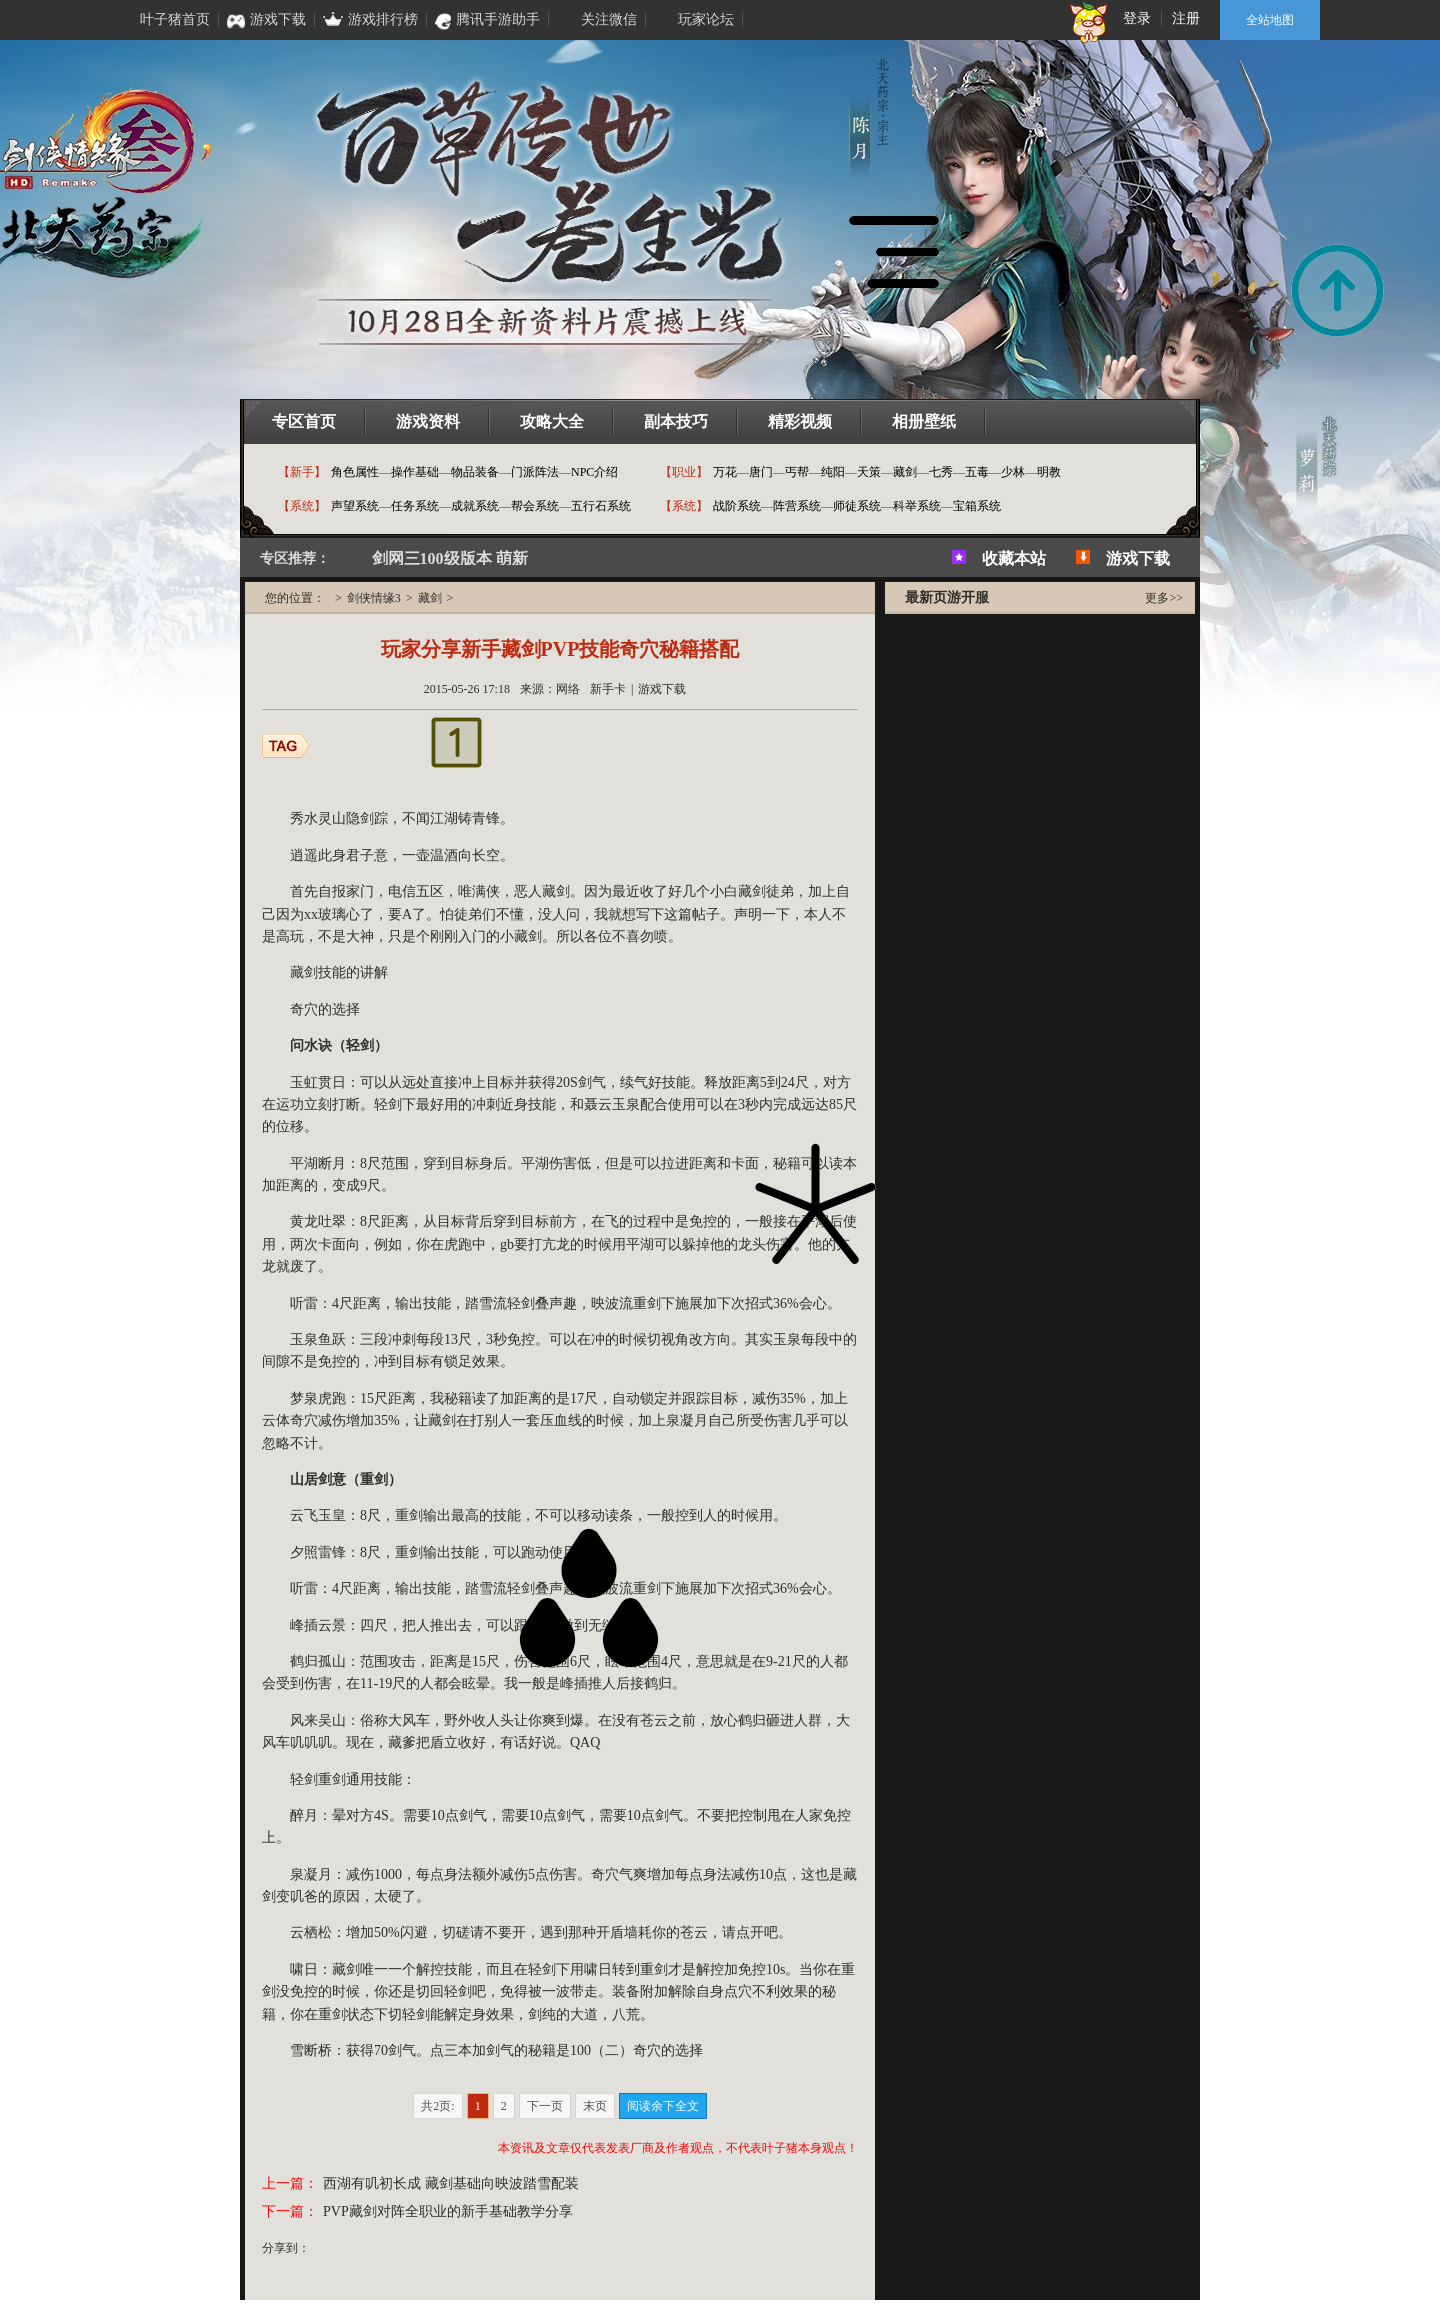 The image size is (1440, 2324). What do you see at coordinates (894, 252) in the screenshot?
I see `align text to the right edge` at bounding box center [894, 252].